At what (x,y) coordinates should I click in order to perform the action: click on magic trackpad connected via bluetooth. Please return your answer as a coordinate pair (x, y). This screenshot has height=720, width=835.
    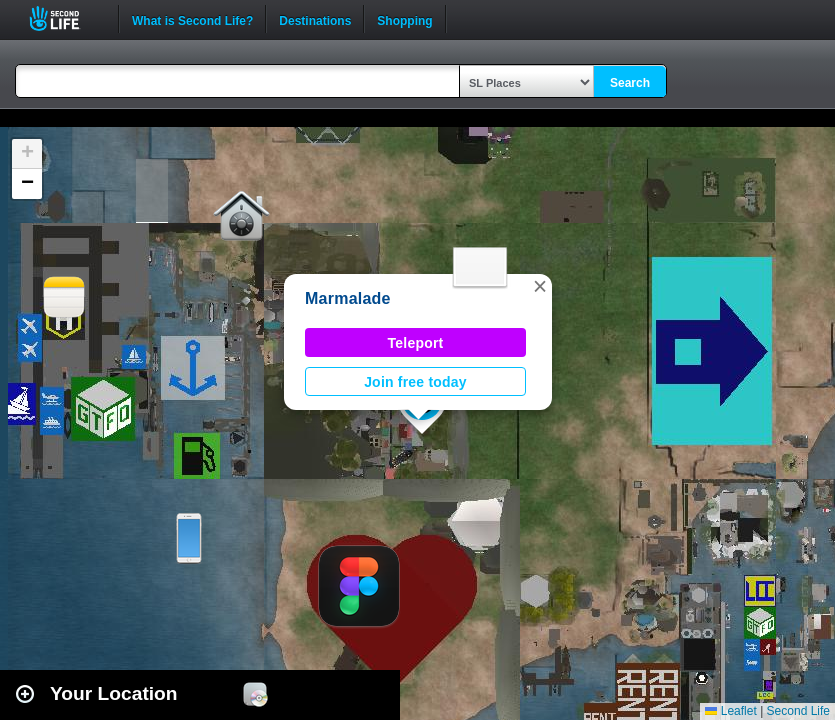
    Looking at the image, I should click on (480, 267).